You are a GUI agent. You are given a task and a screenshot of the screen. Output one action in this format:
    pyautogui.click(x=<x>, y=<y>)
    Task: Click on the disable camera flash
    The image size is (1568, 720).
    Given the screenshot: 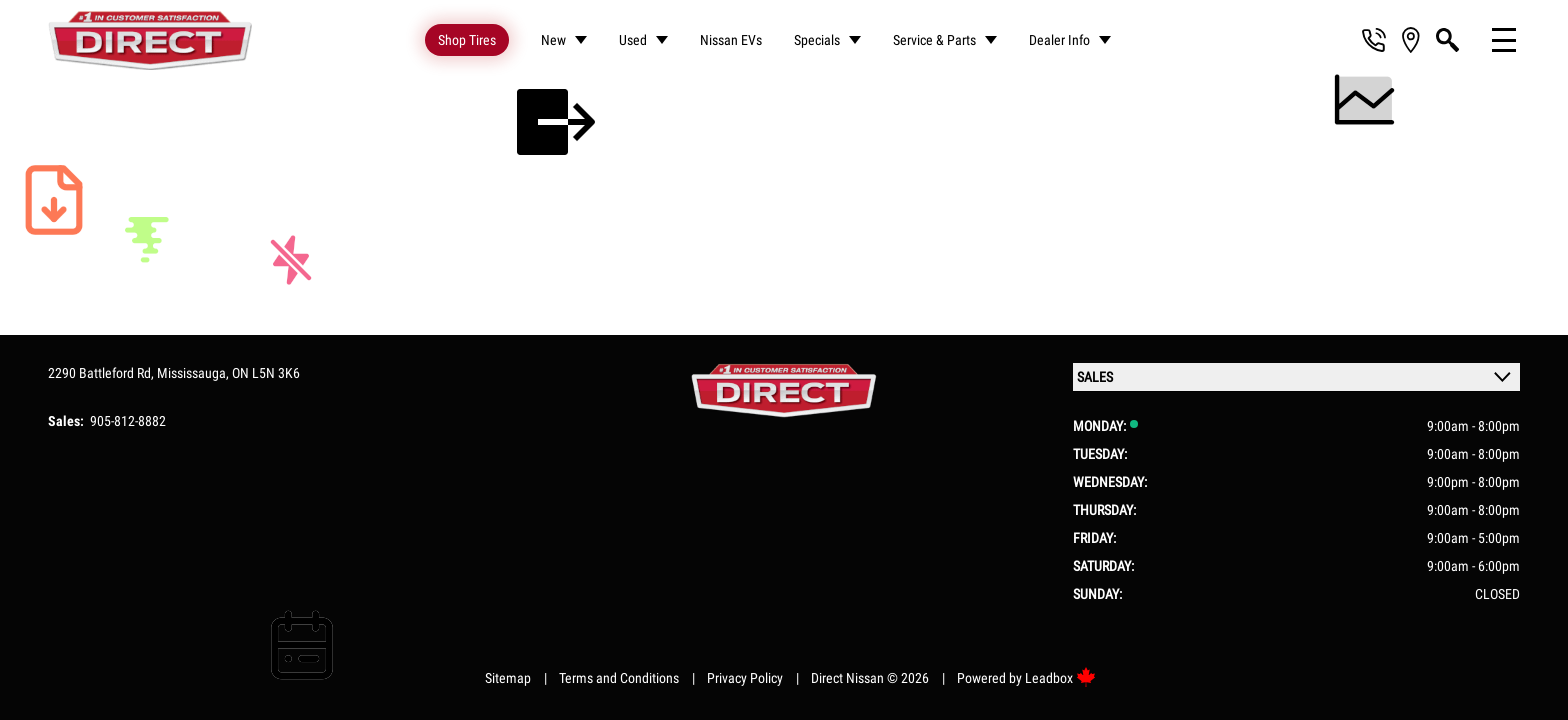 What is the action you would take?
    pyautogui.click(x=291, y=260)
    